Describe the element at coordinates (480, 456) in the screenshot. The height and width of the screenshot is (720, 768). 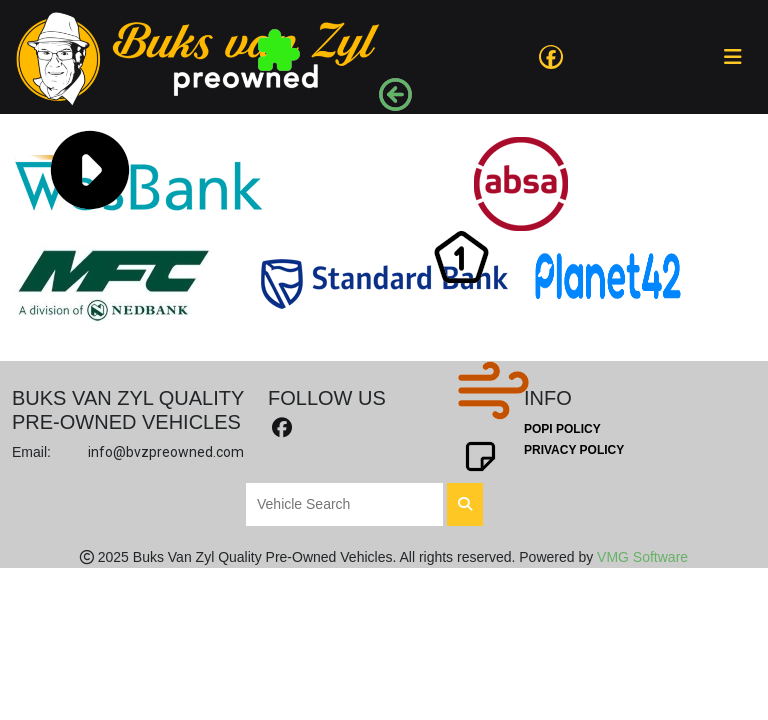
I see `create a new note` at that location.